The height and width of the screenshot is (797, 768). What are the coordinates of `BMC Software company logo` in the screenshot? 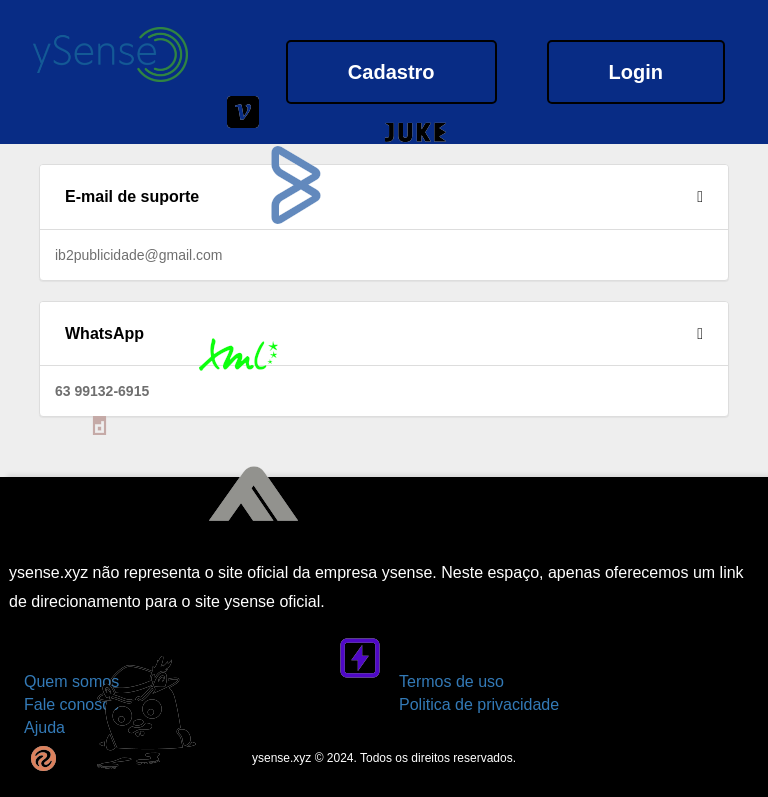 It's located at (296, 185).